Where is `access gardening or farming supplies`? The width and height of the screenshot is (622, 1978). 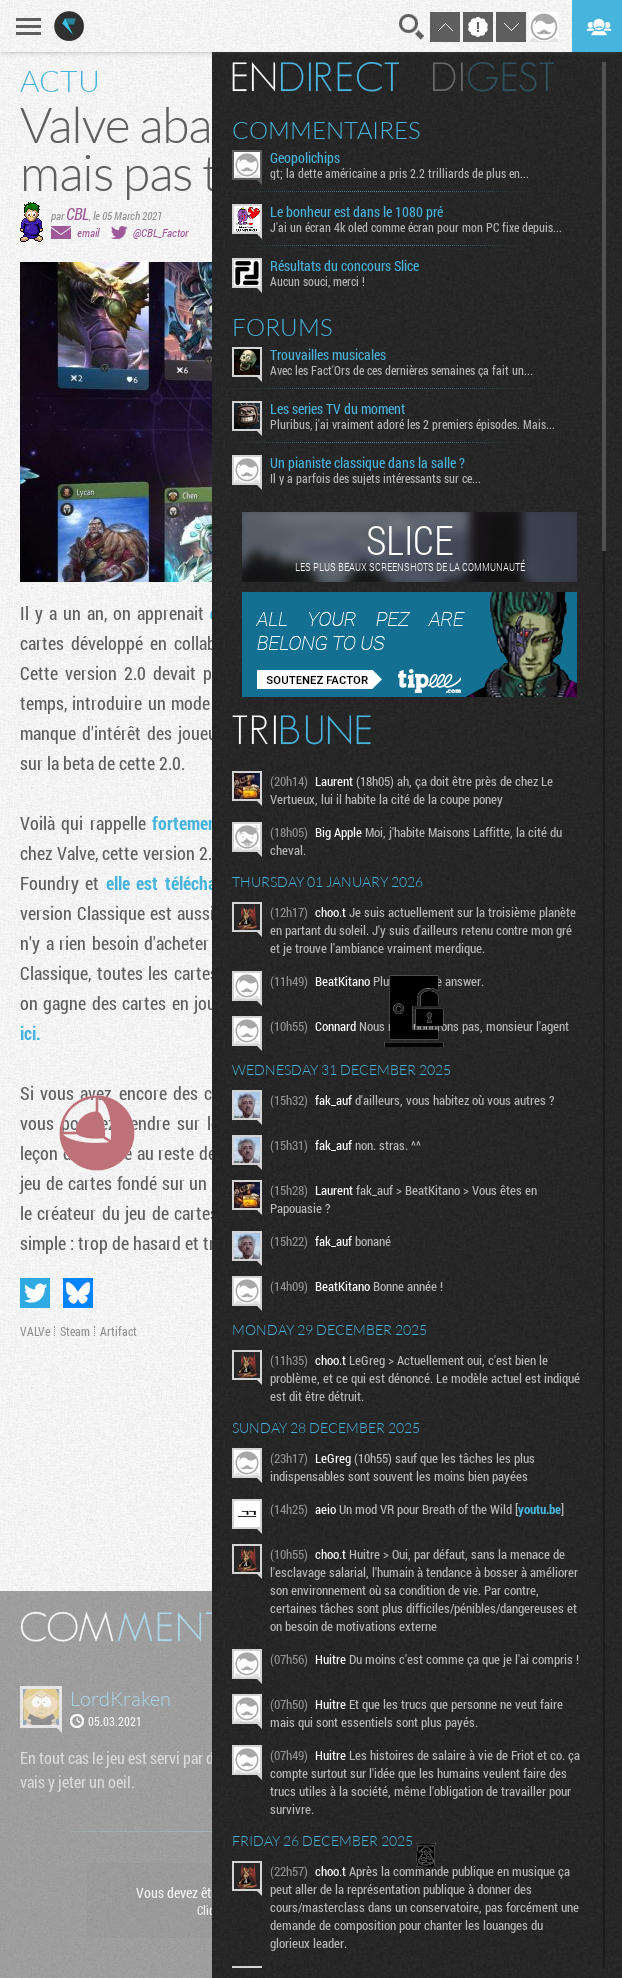
access gardening or farming supplies is located at coordinates (426, 1855).